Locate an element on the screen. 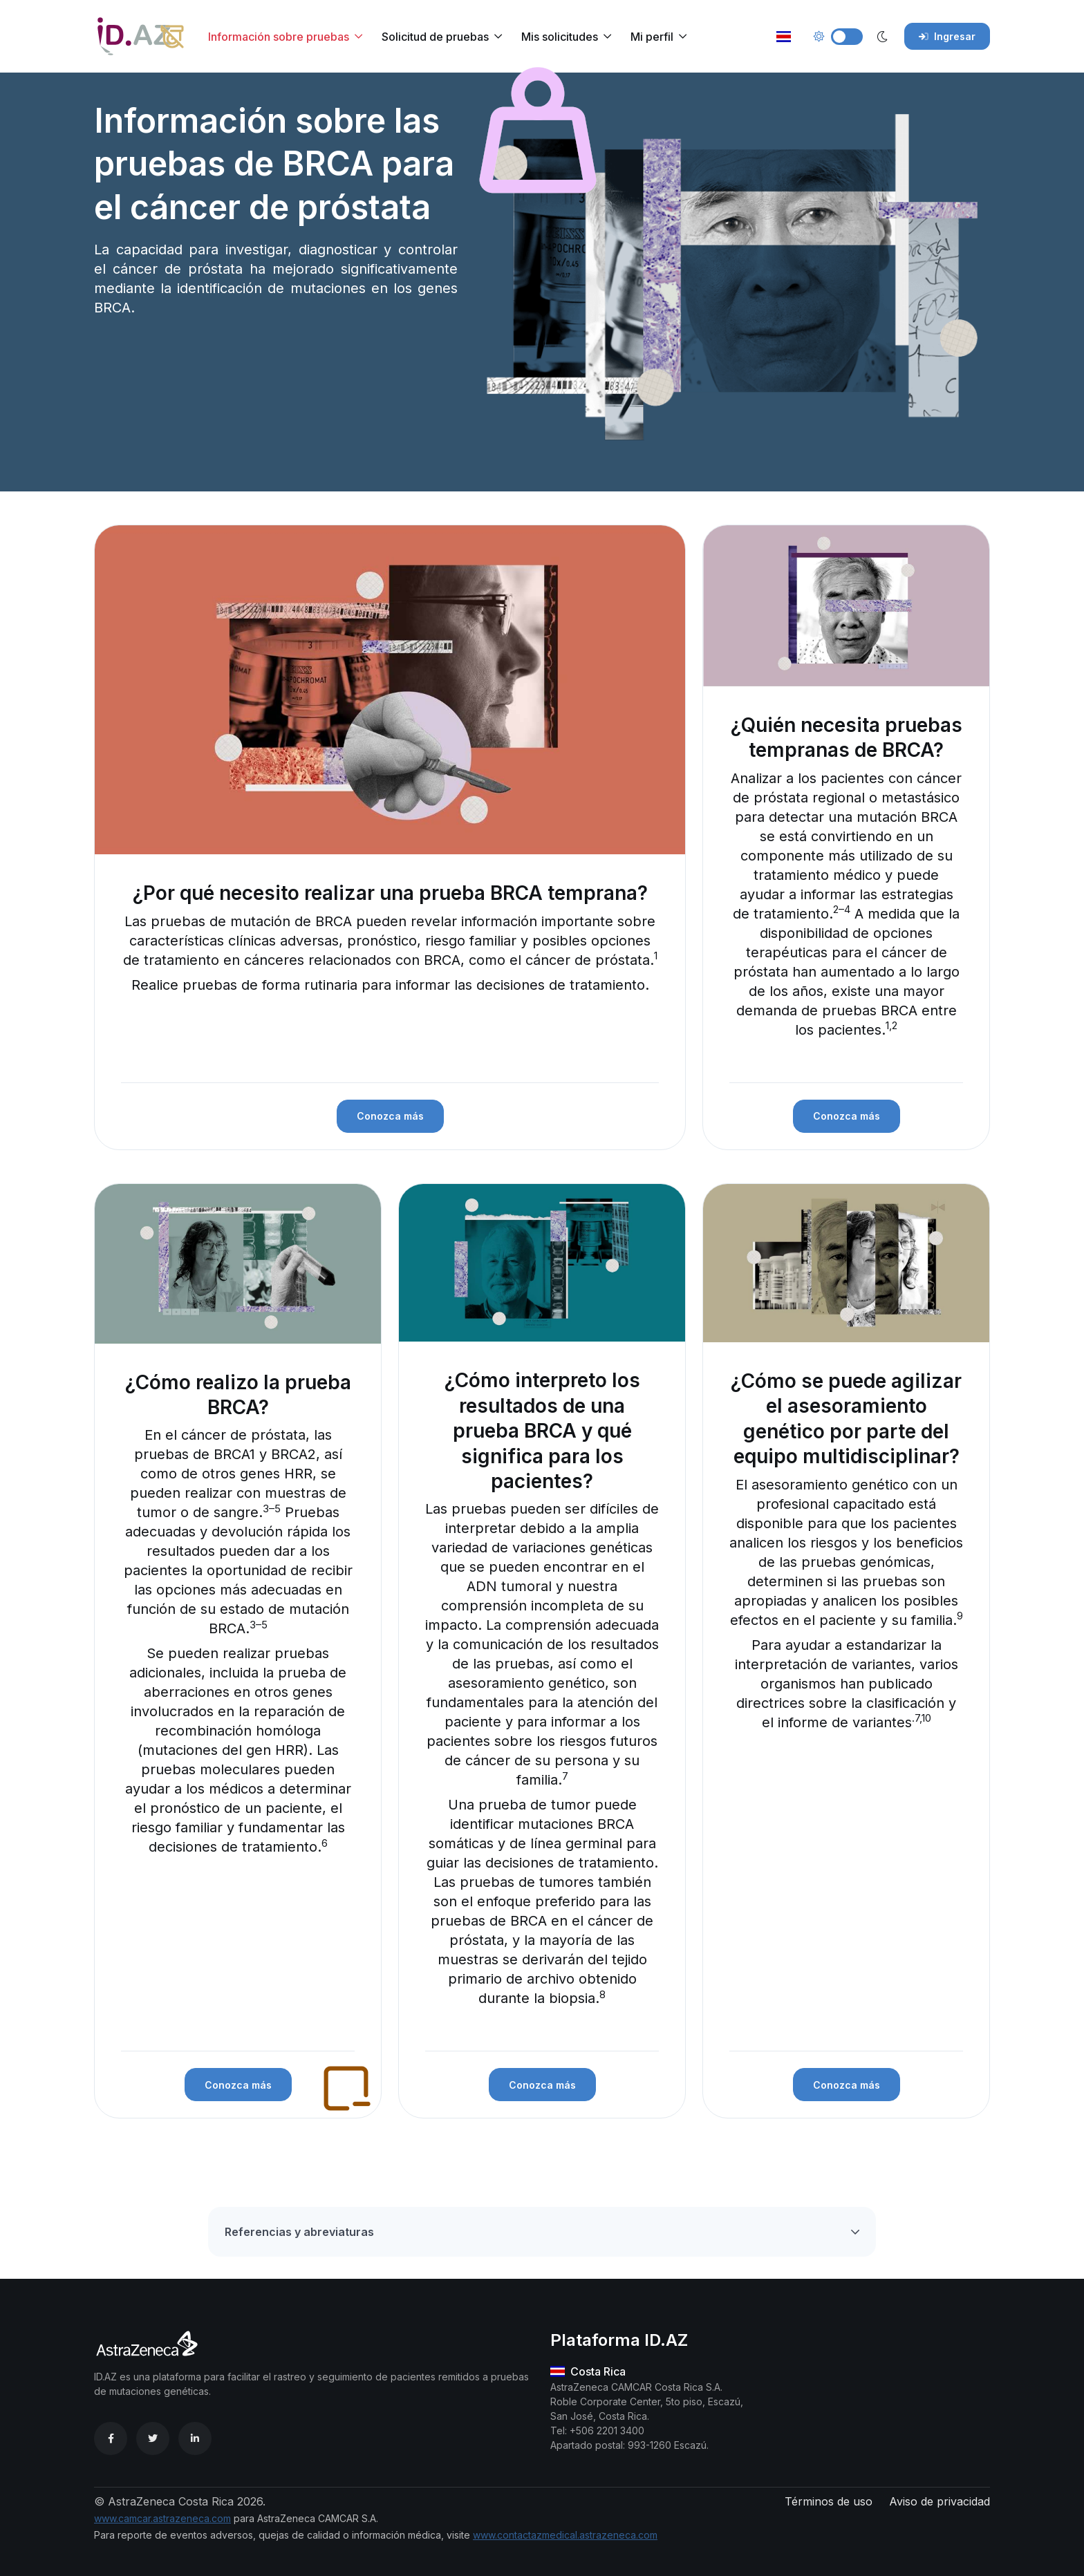 This screenshot has height=2576, width=1084. set or adjust item weight is located at coordinates (538, 133).